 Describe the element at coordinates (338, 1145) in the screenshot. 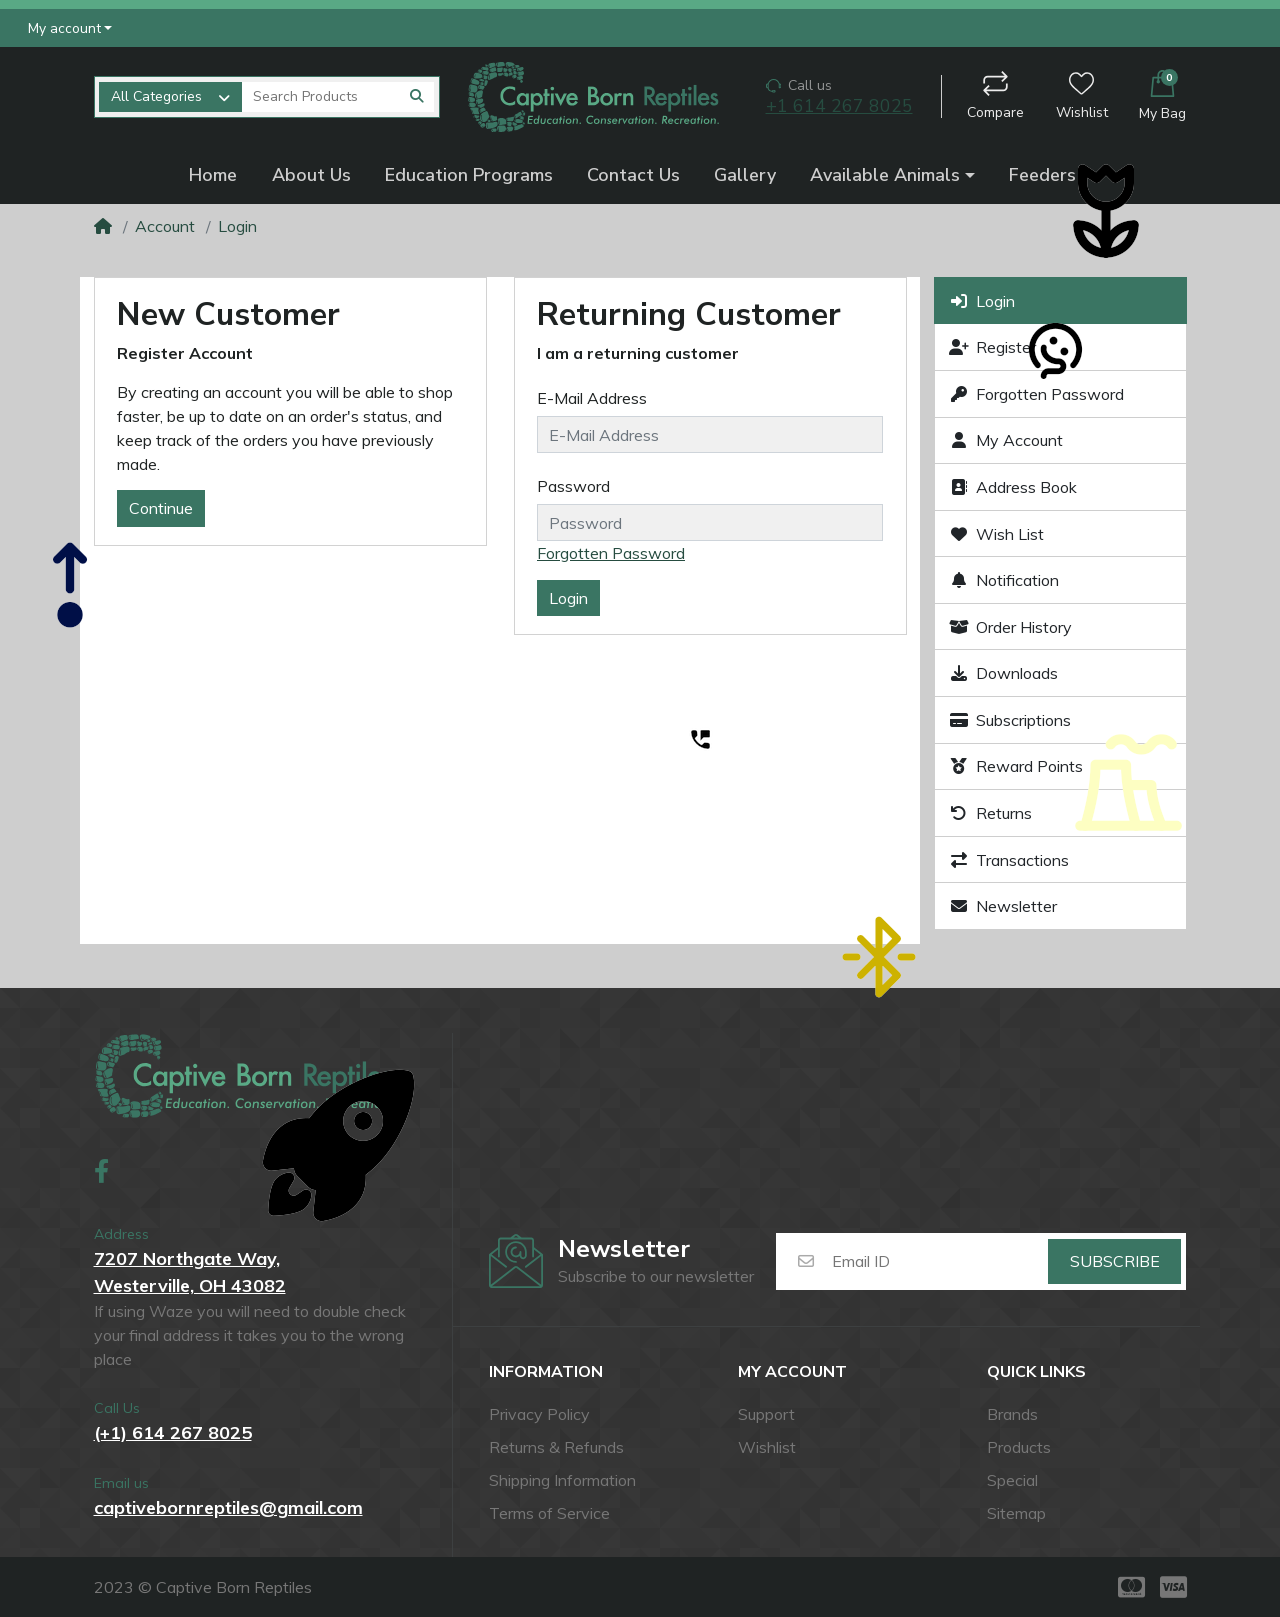

I see `launch or deploy an application` at that location.